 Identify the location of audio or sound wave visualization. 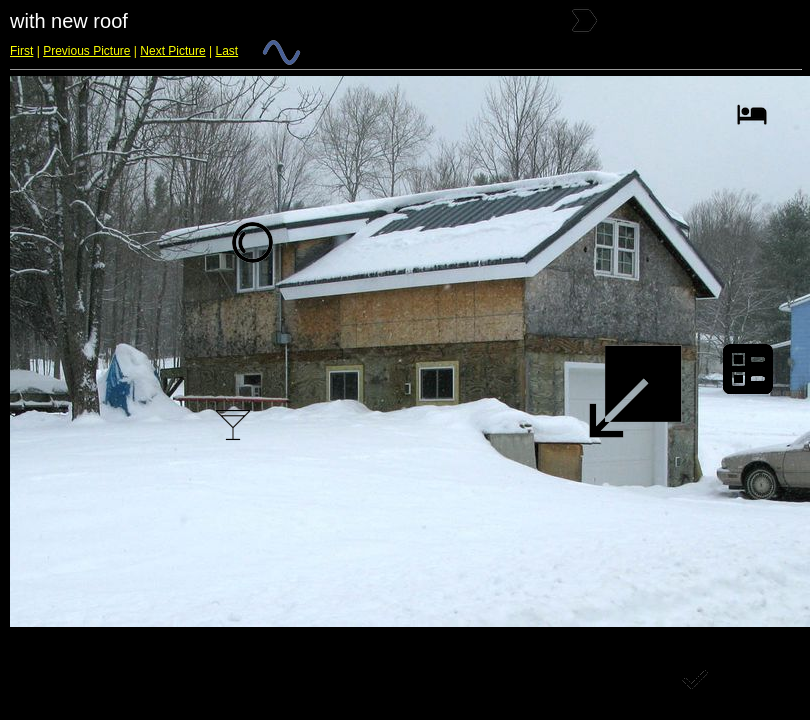
(281, 52).